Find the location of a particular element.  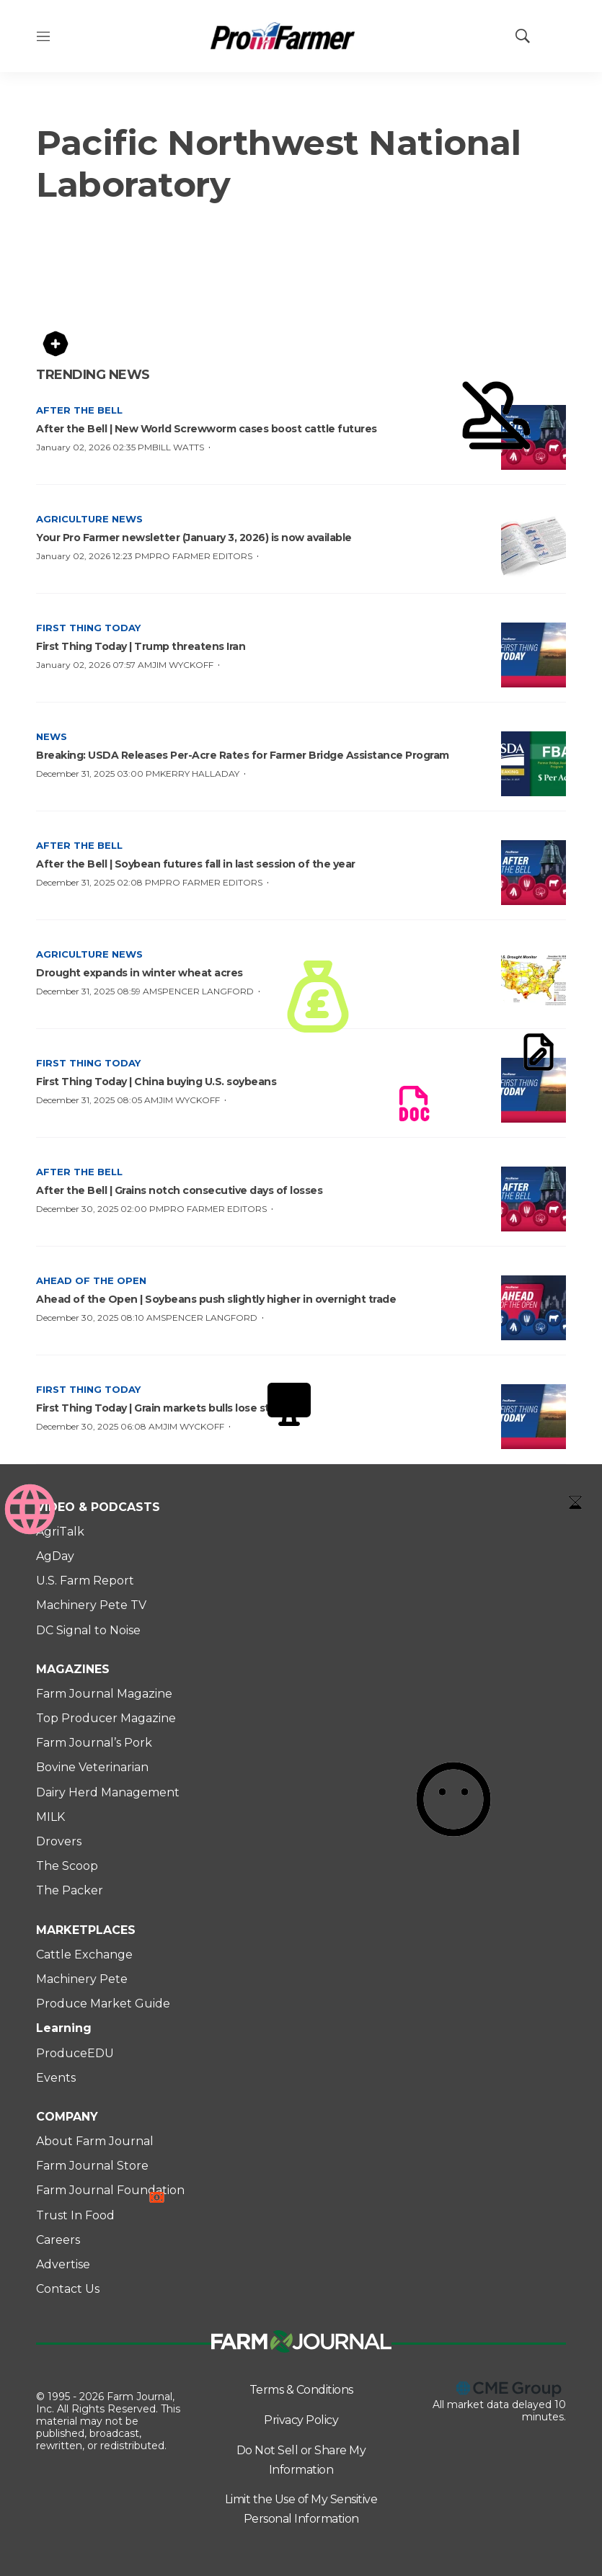

approval or stamping feature disabled is located at coordinates (496, 415).